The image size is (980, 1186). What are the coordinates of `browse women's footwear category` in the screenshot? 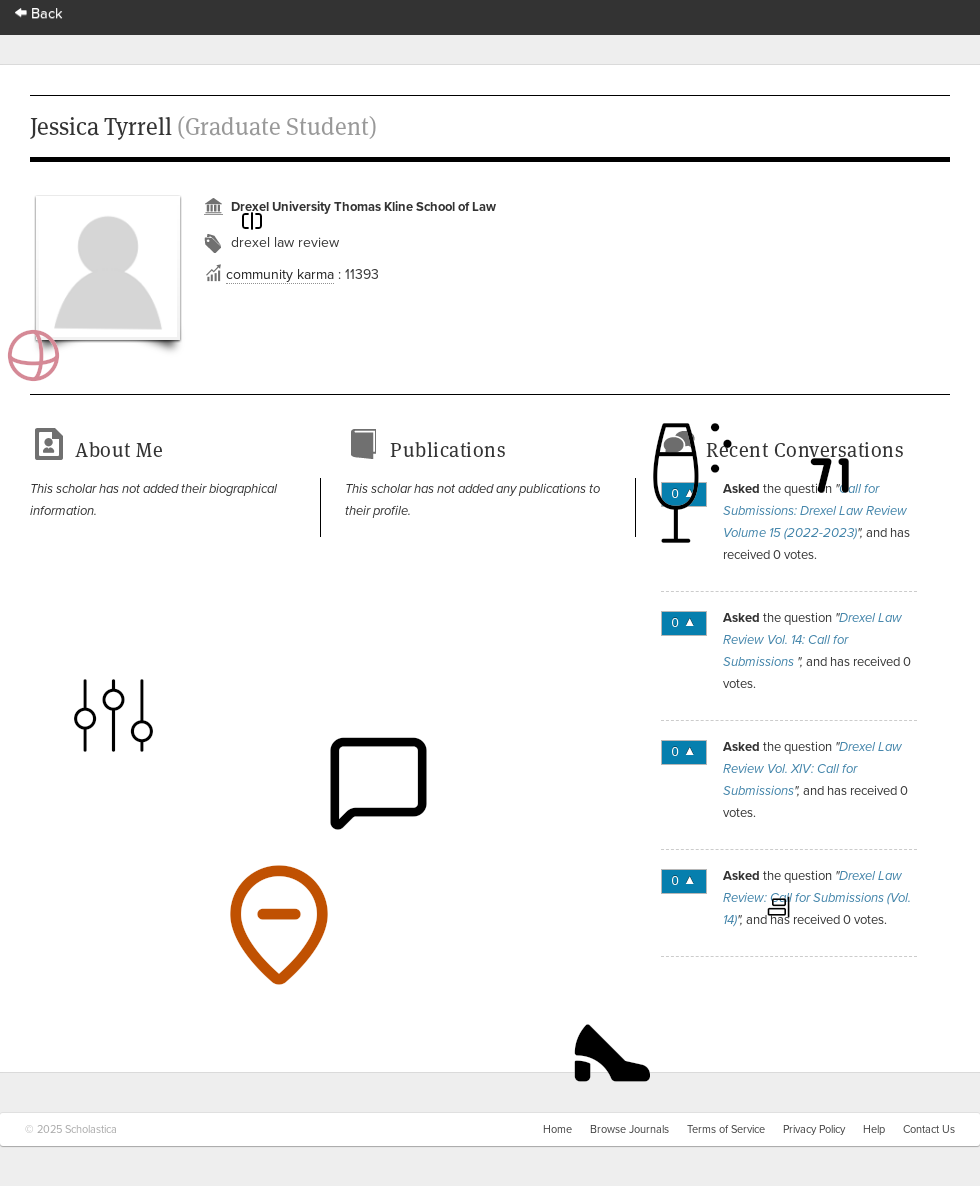 It's located at (608, 1055).